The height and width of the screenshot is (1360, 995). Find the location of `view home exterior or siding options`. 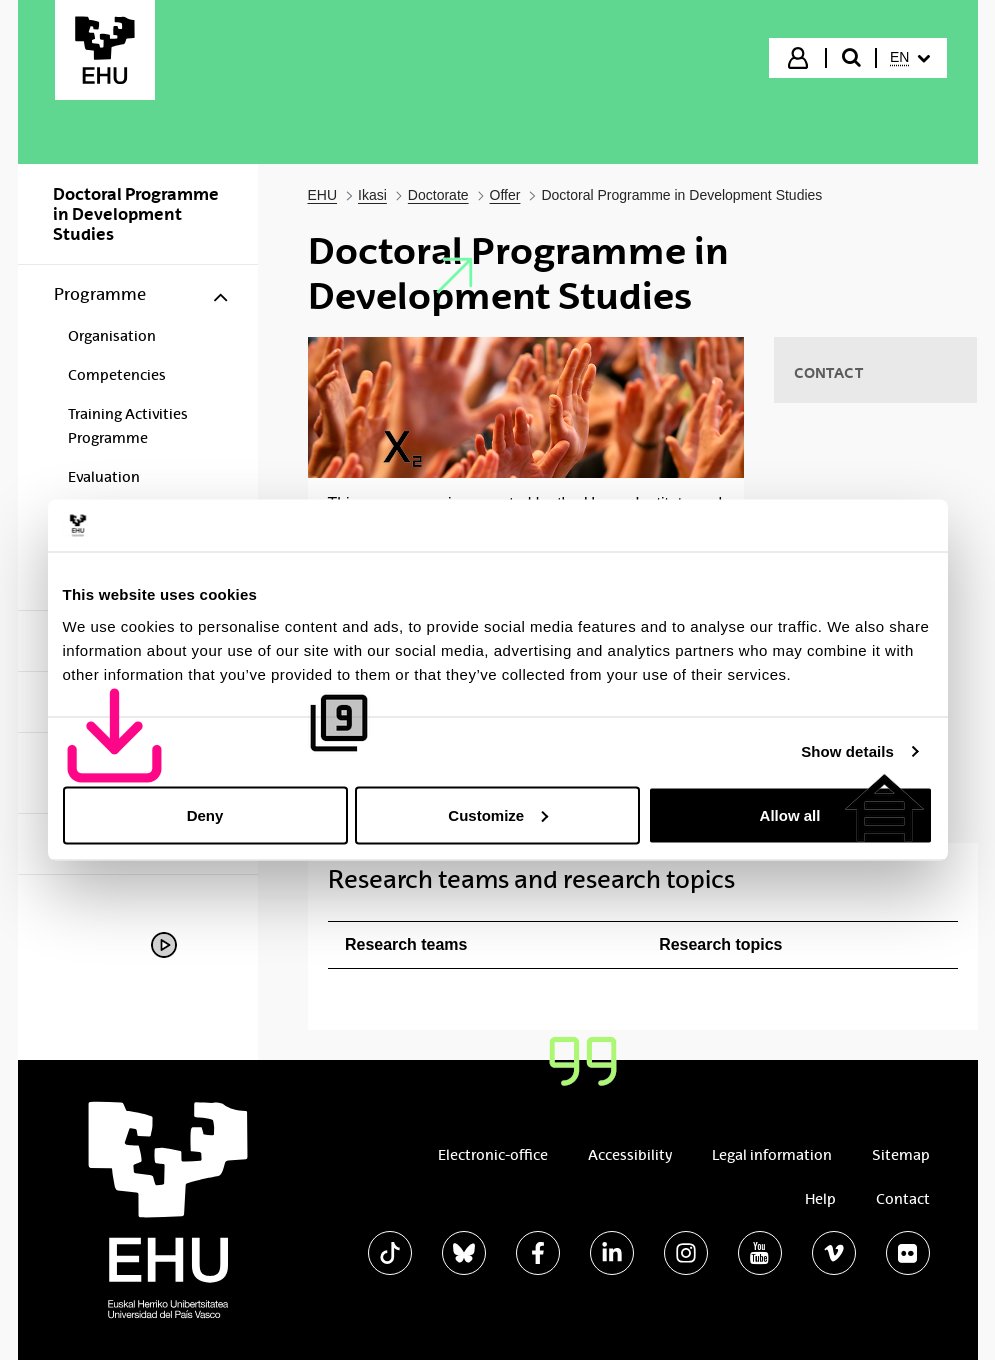

view home exterior or siding options is located at coordinates (884, 809).